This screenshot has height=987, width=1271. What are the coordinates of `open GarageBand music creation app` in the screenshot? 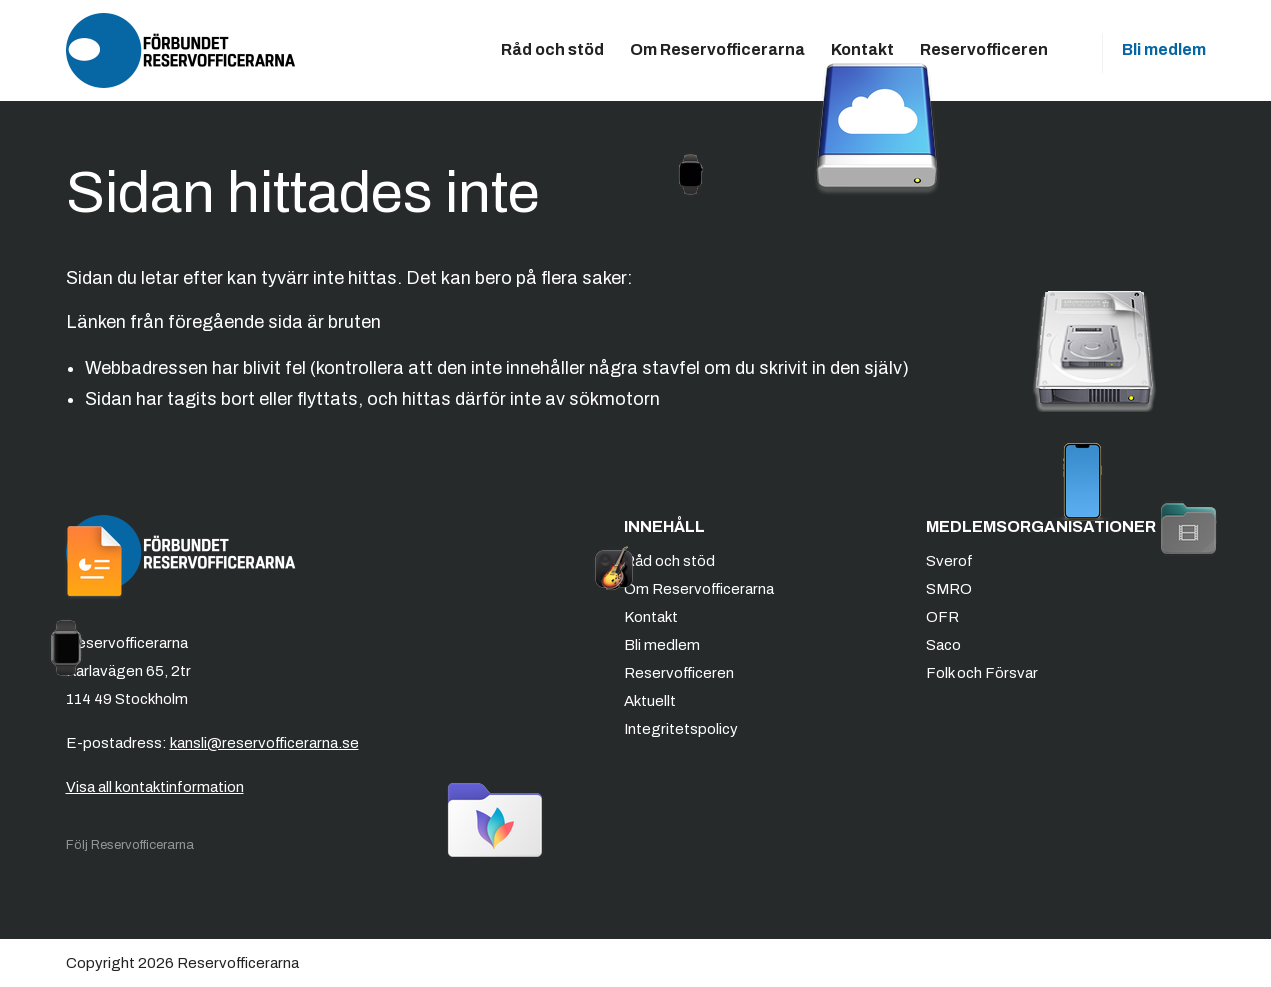 It's located at (614, 569).